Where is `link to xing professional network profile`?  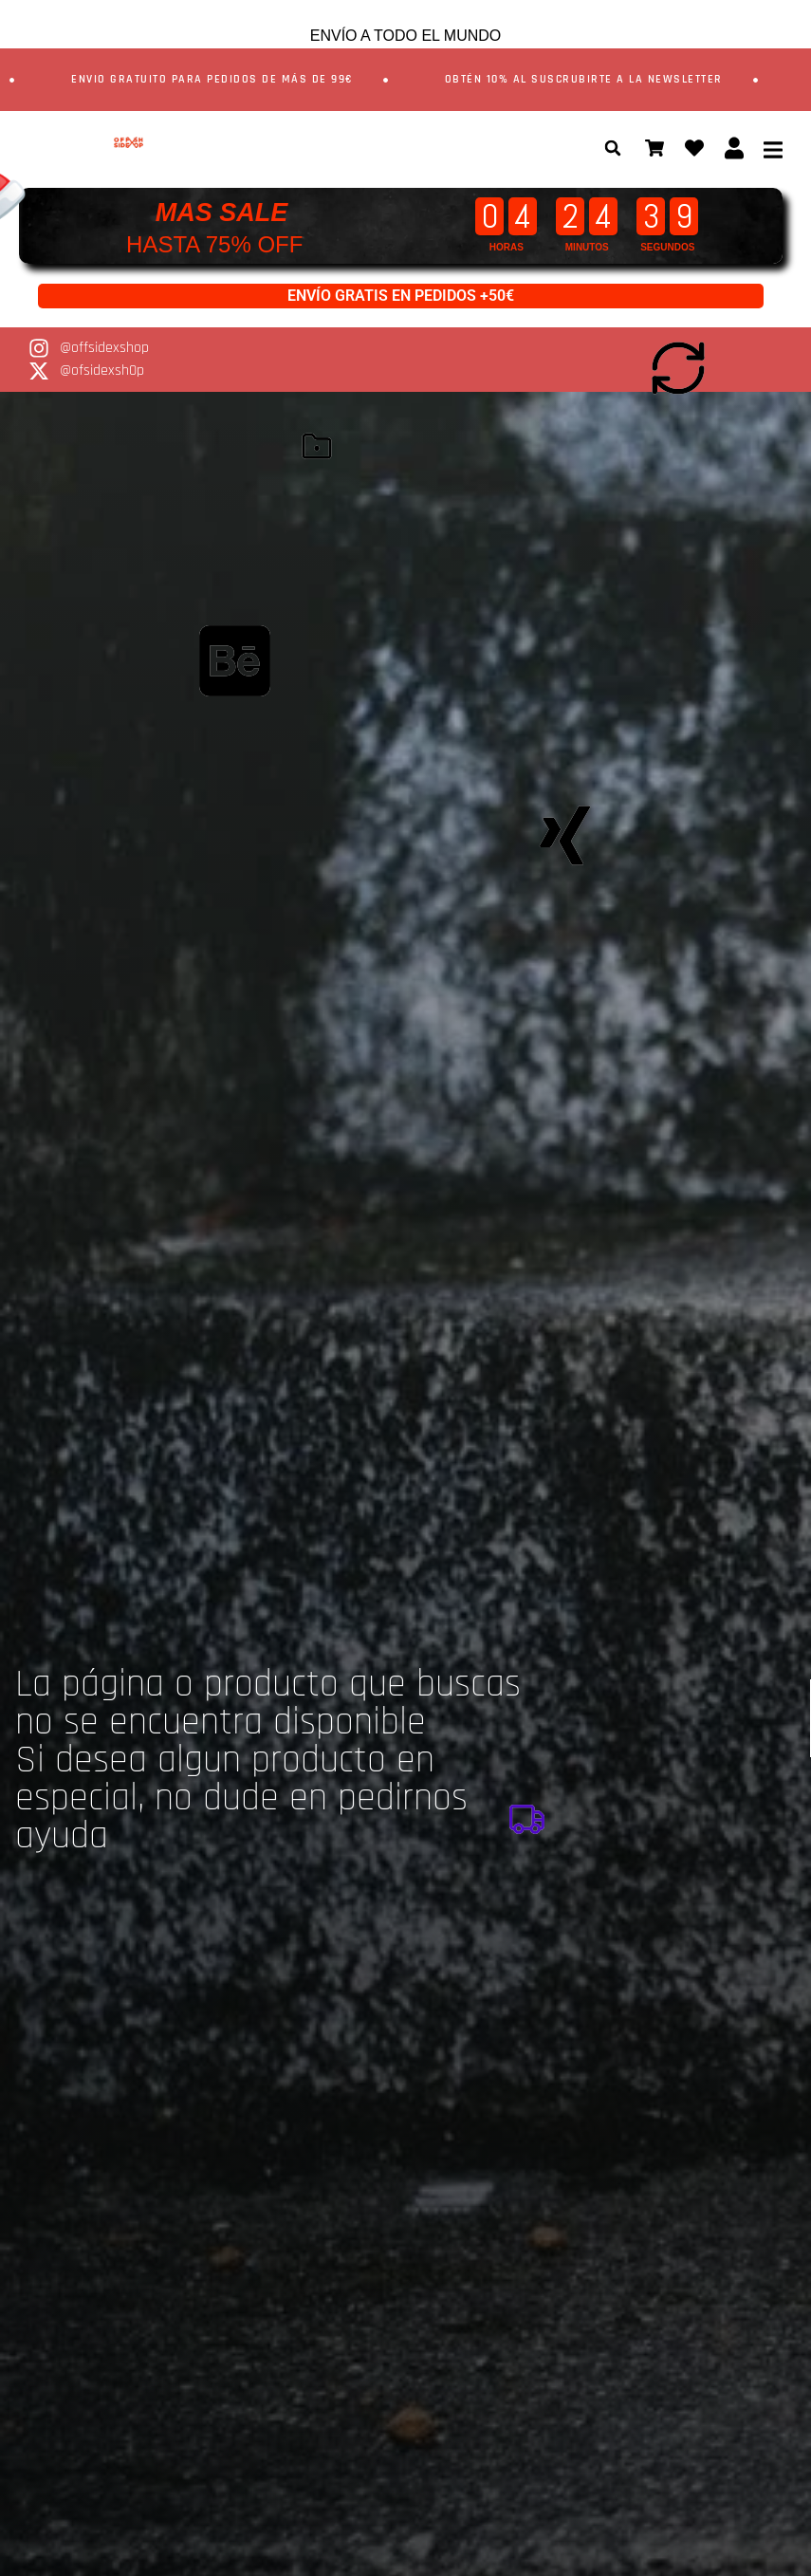 link to xing professional network profile is located at coordinates (564, 835).